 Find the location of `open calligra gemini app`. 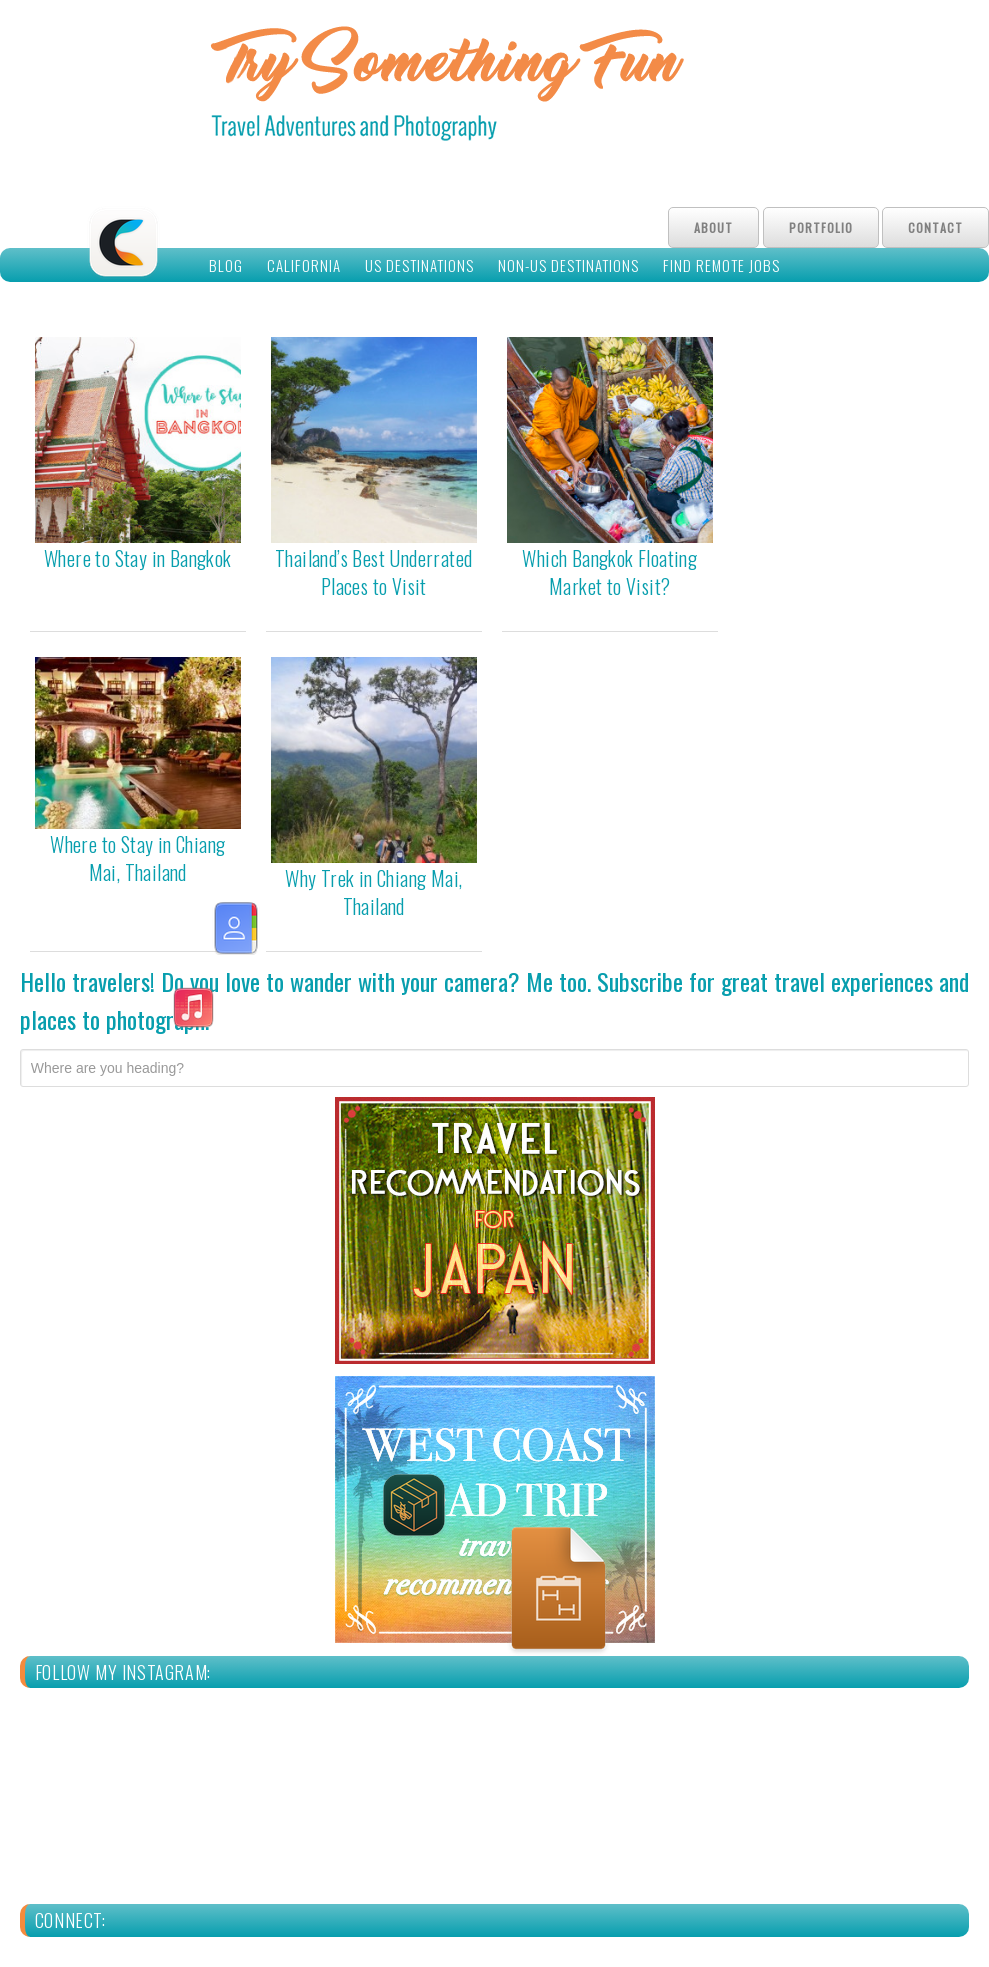

open calligra gemini app is located at coordinates (123, 242).